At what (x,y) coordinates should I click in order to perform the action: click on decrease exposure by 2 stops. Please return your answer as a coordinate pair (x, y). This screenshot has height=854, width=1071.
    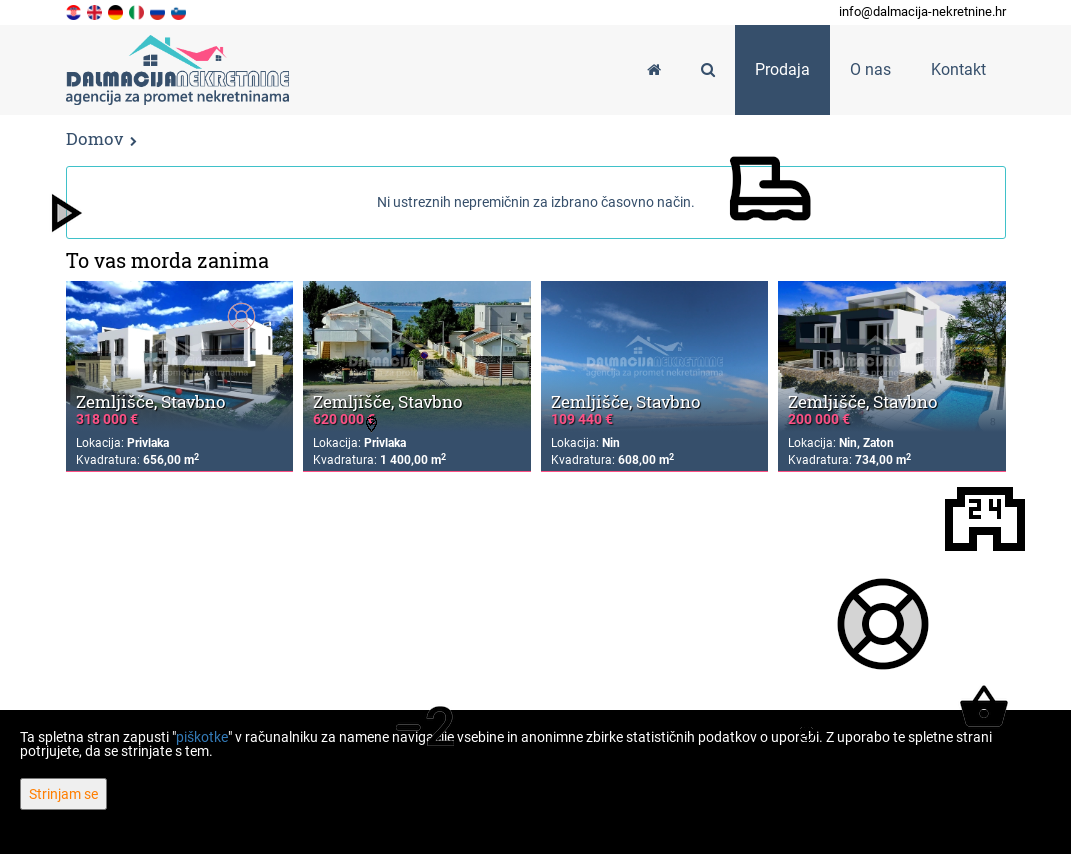
    Looking at the image, I should click on (426, 727).